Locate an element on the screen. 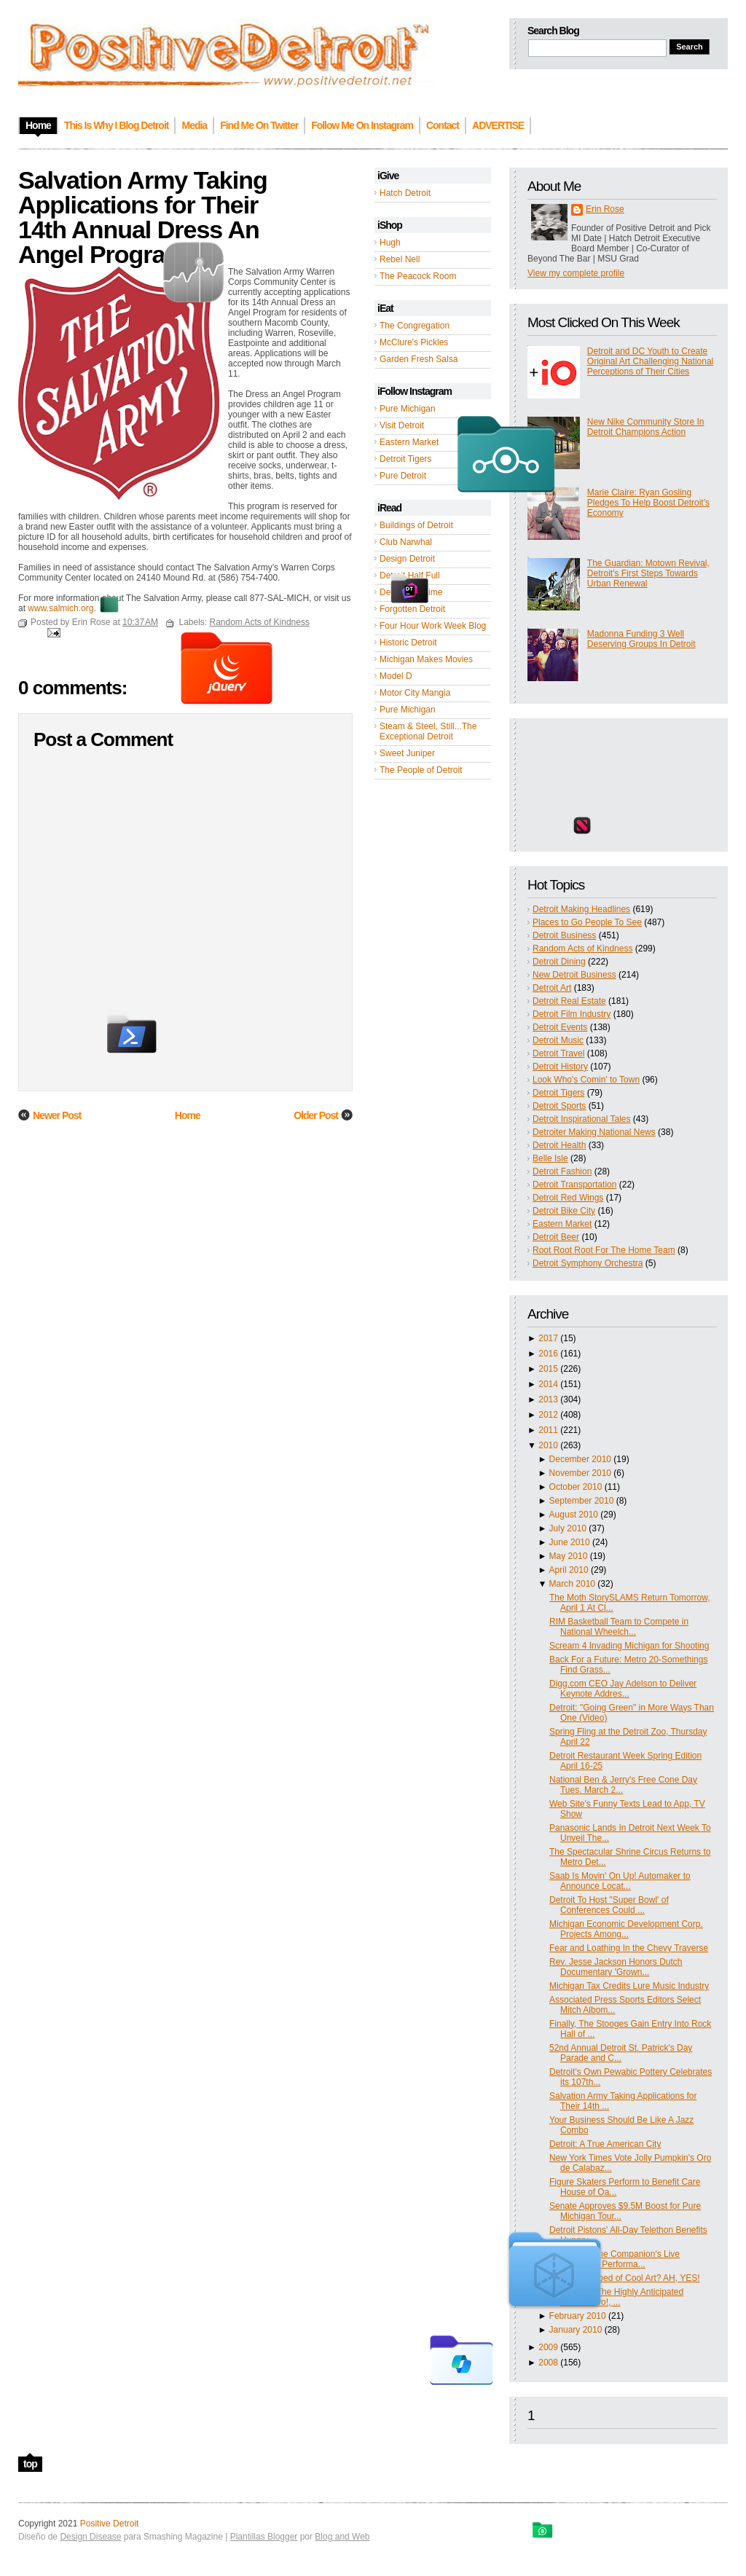 The image size is (746, 2576). open 3D files folder is located at coordinates (554, 2269).